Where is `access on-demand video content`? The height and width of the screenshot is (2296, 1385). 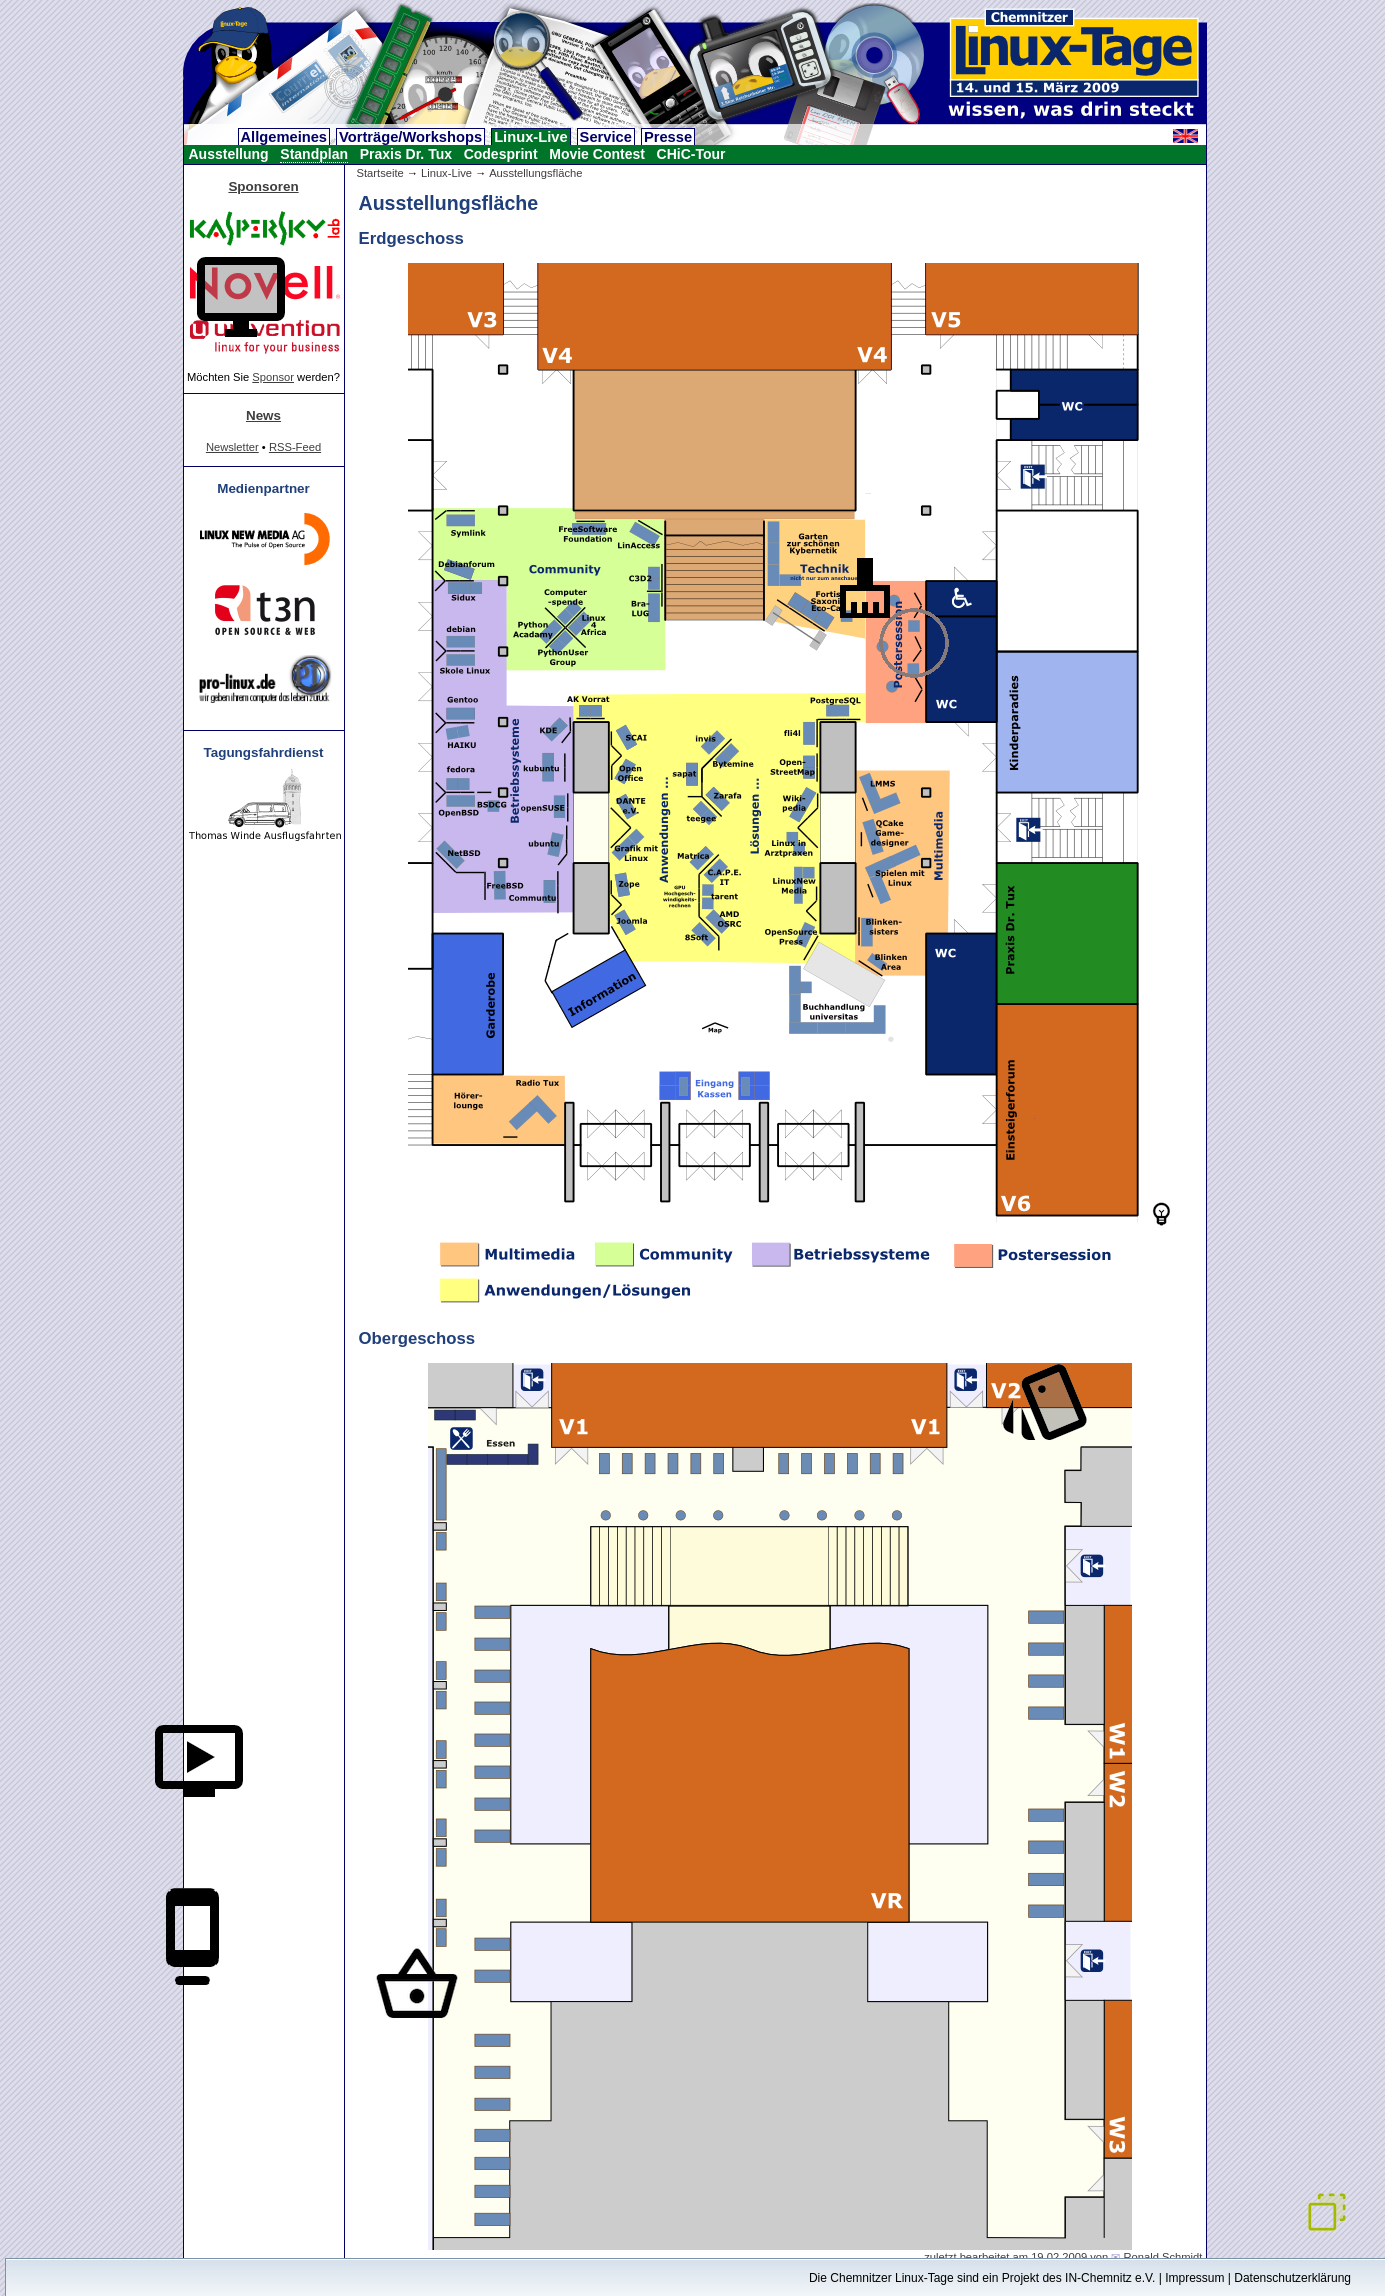
access on-demand video content is located at coordinates (199, 1761).